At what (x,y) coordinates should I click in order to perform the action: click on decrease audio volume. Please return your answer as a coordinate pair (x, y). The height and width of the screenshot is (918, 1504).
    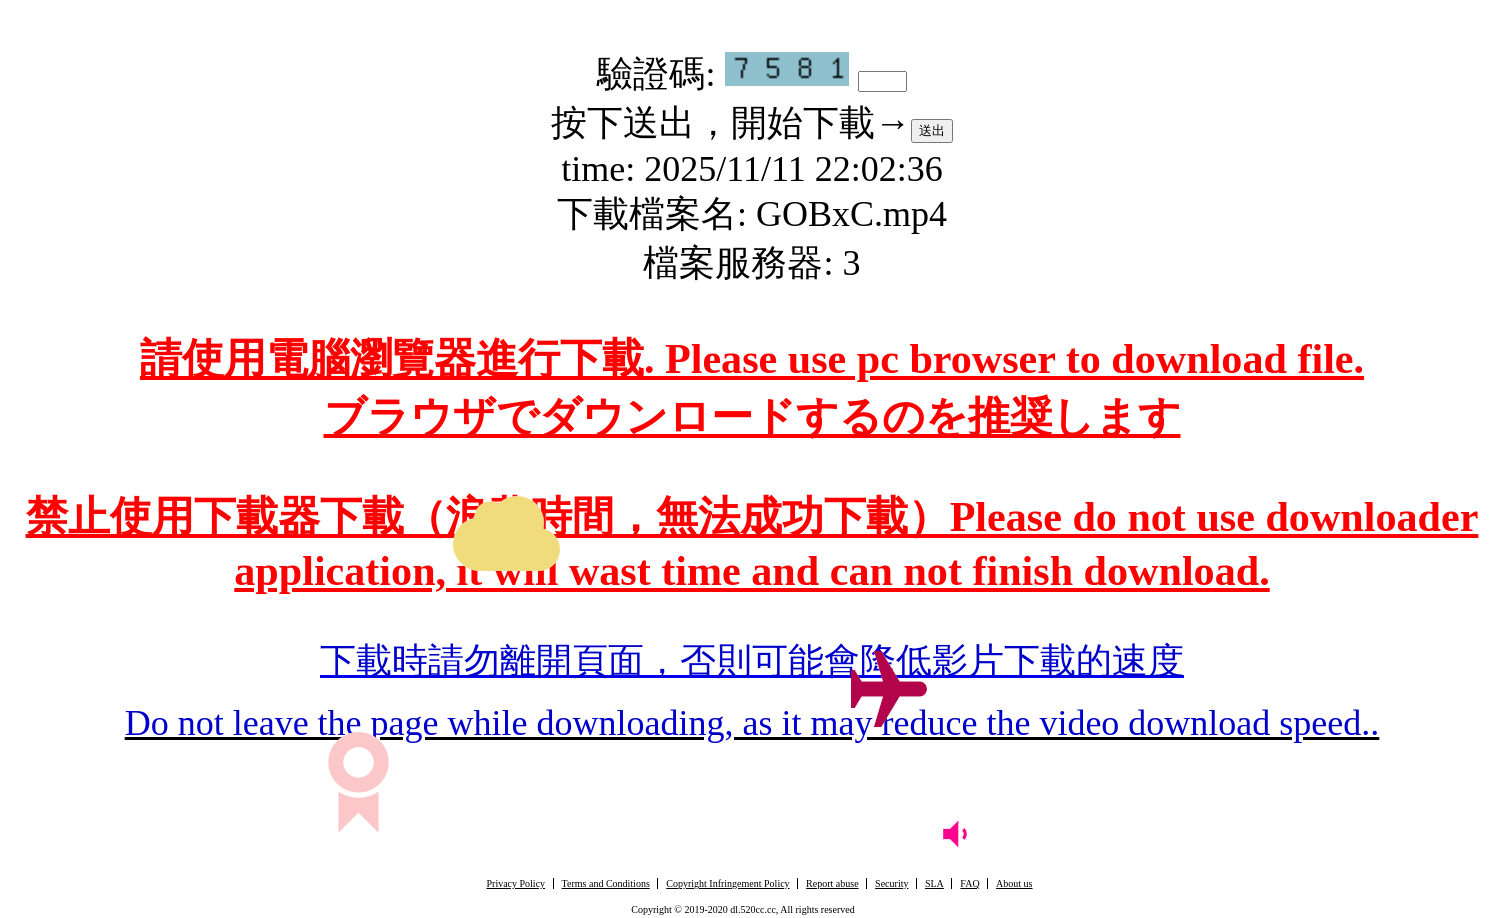
    Looking at the image, I should click on (955, 834).